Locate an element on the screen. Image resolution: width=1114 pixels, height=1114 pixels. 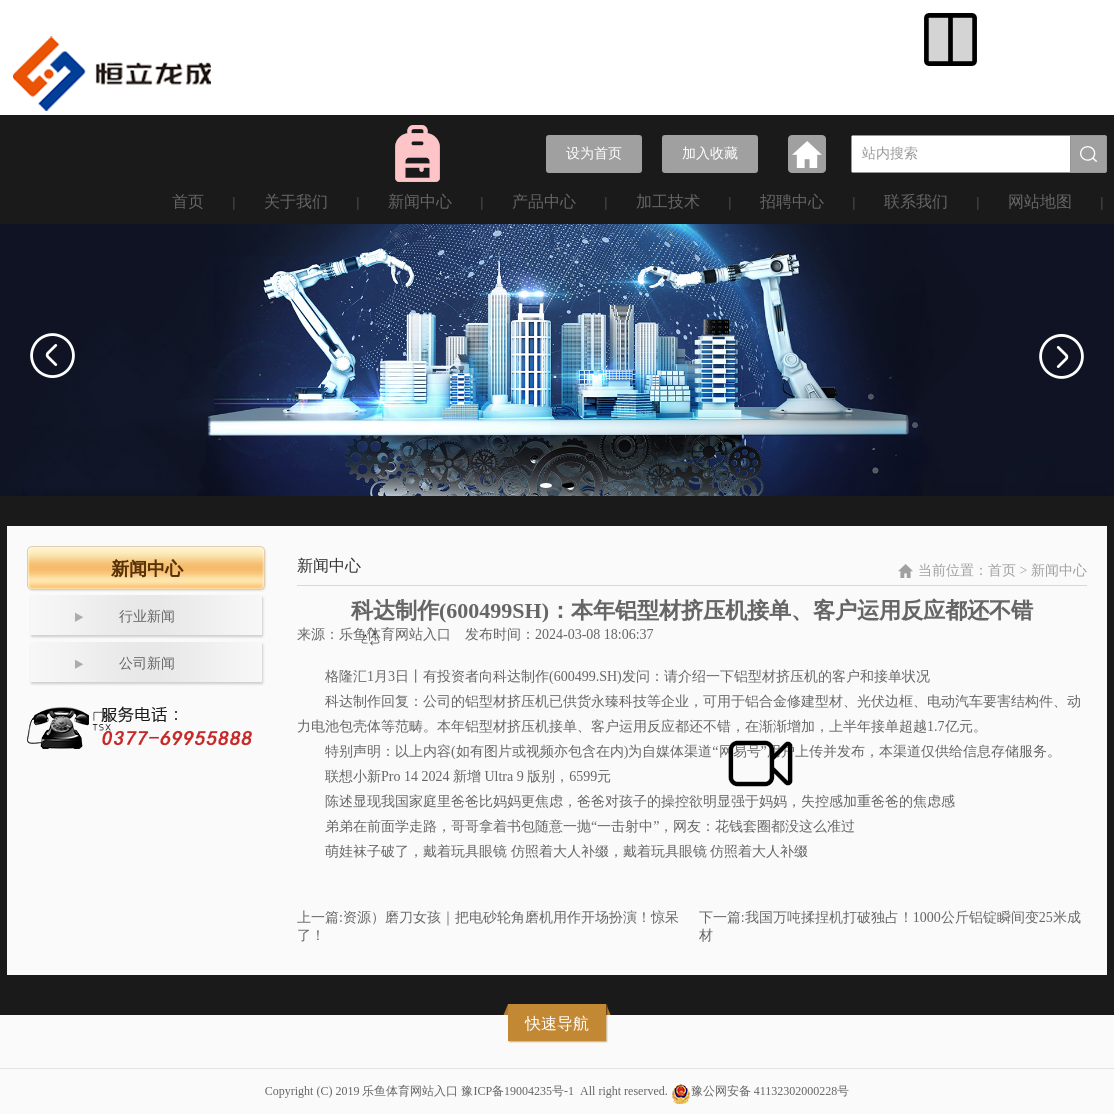
split view horizontally into two panes is located at coordinates (950, 39).